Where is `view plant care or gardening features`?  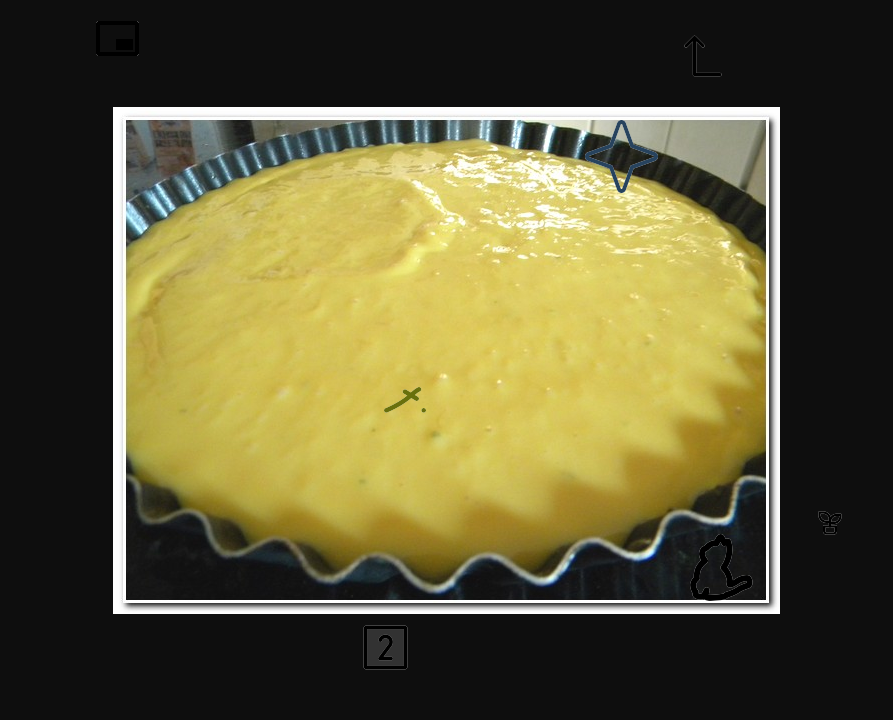 view plant care or gardening features is located at coordinates (830, 523).